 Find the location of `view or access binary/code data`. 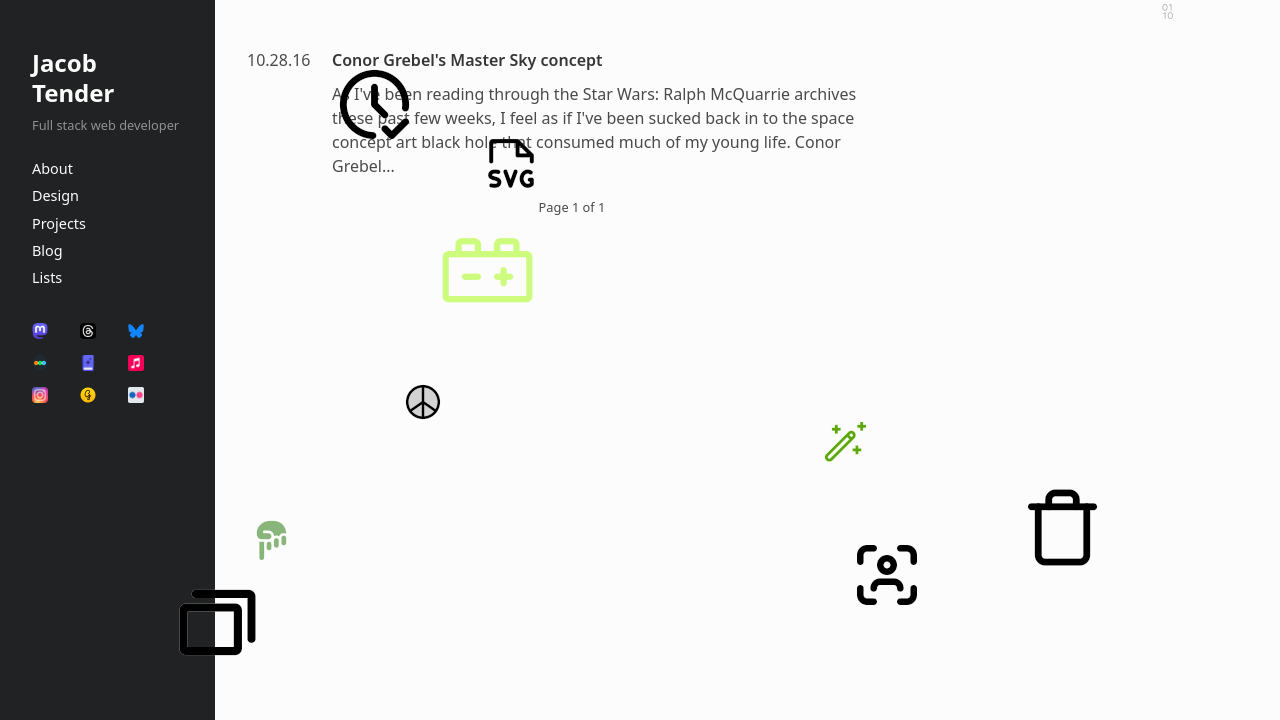

view or access binary/code data is located at coordinates (1167, 11).